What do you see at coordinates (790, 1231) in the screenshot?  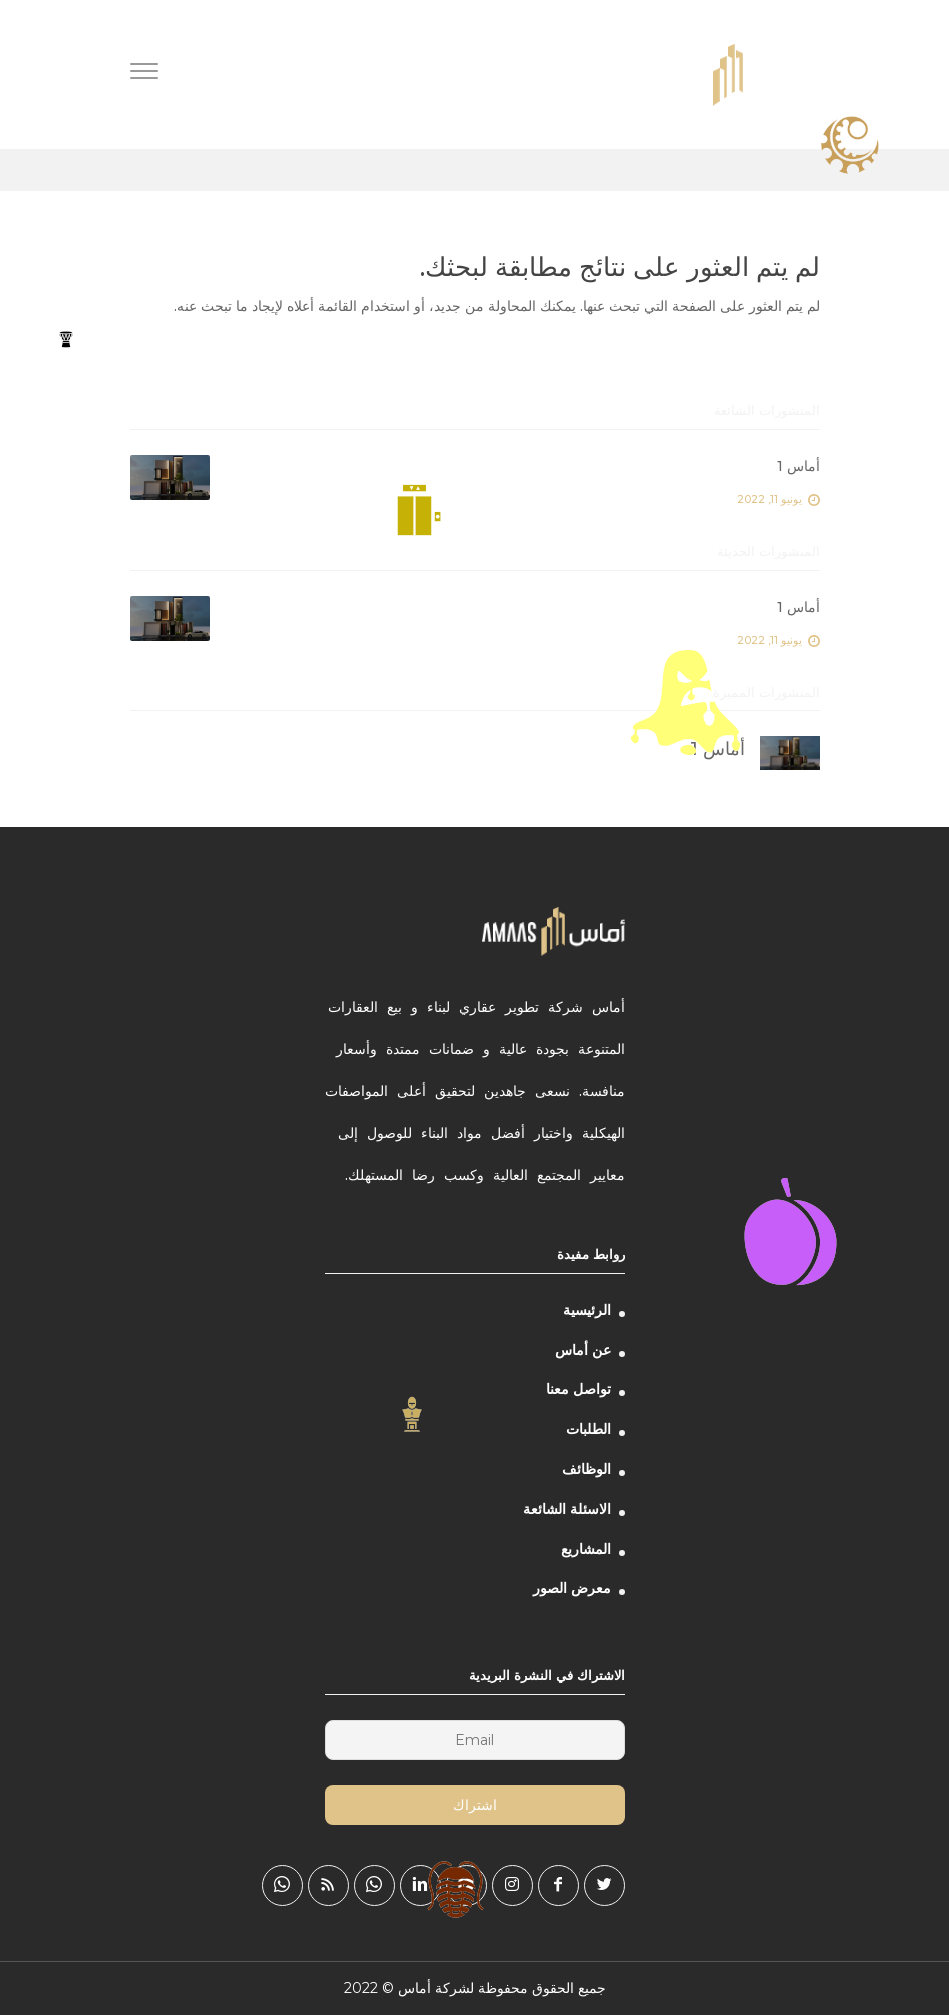 I see `select peach flavor or ingredient` at bounding box center [790, 1231].